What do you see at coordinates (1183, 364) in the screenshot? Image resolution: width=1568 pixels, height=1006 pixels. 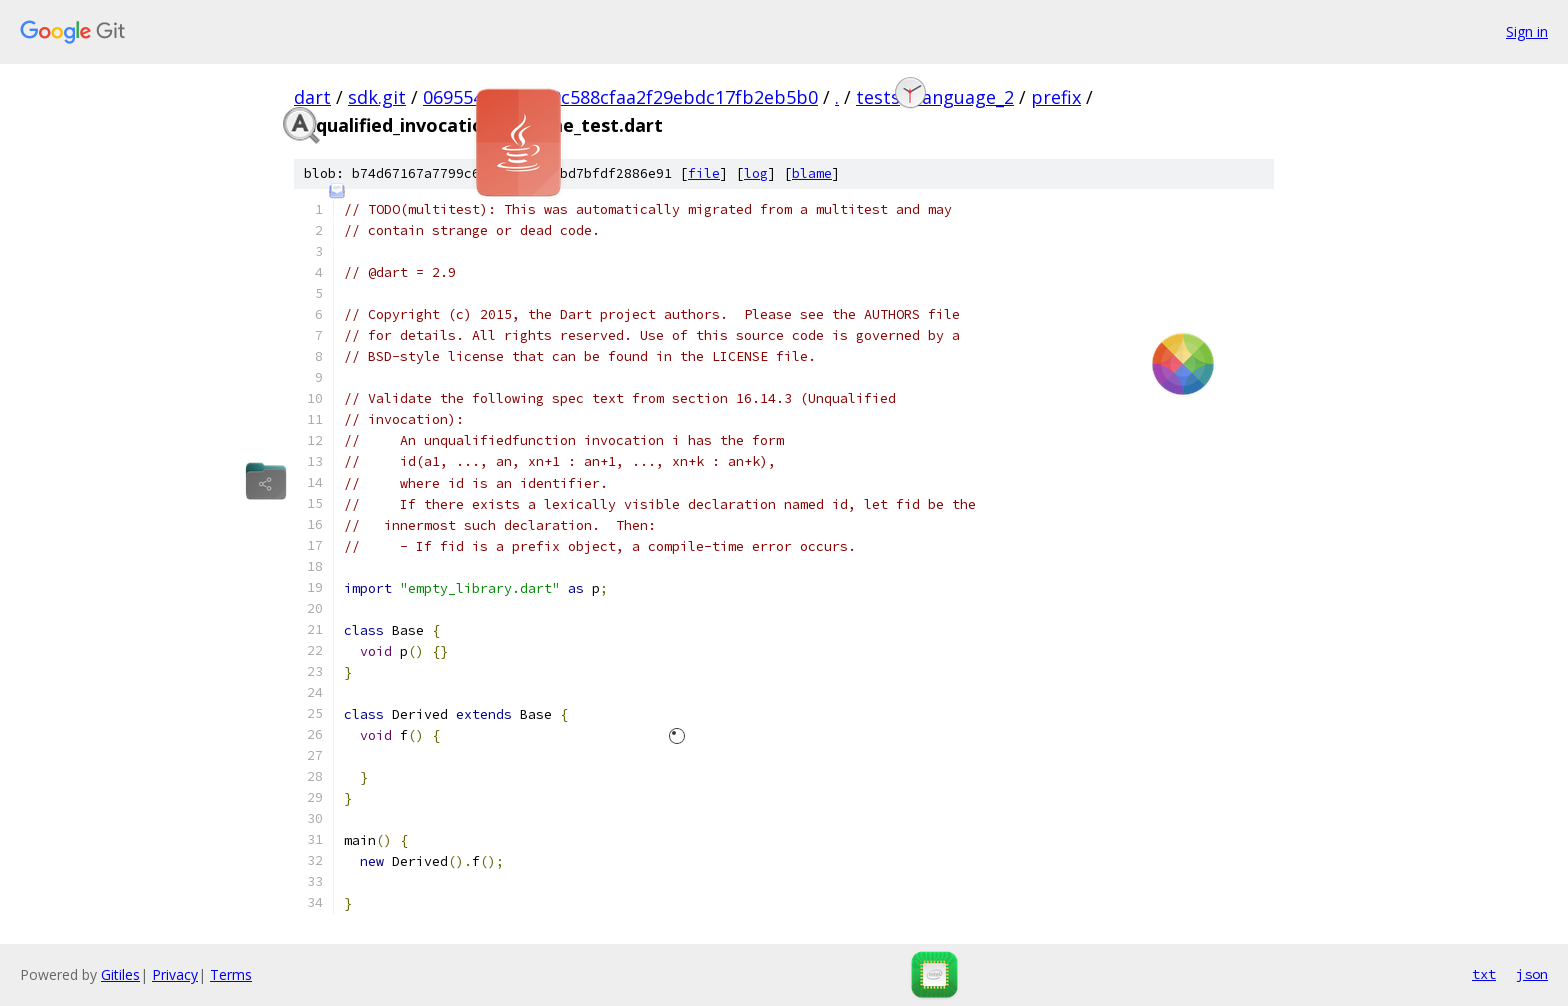 I see `open color management settings` at bounding box center [1183, 364].